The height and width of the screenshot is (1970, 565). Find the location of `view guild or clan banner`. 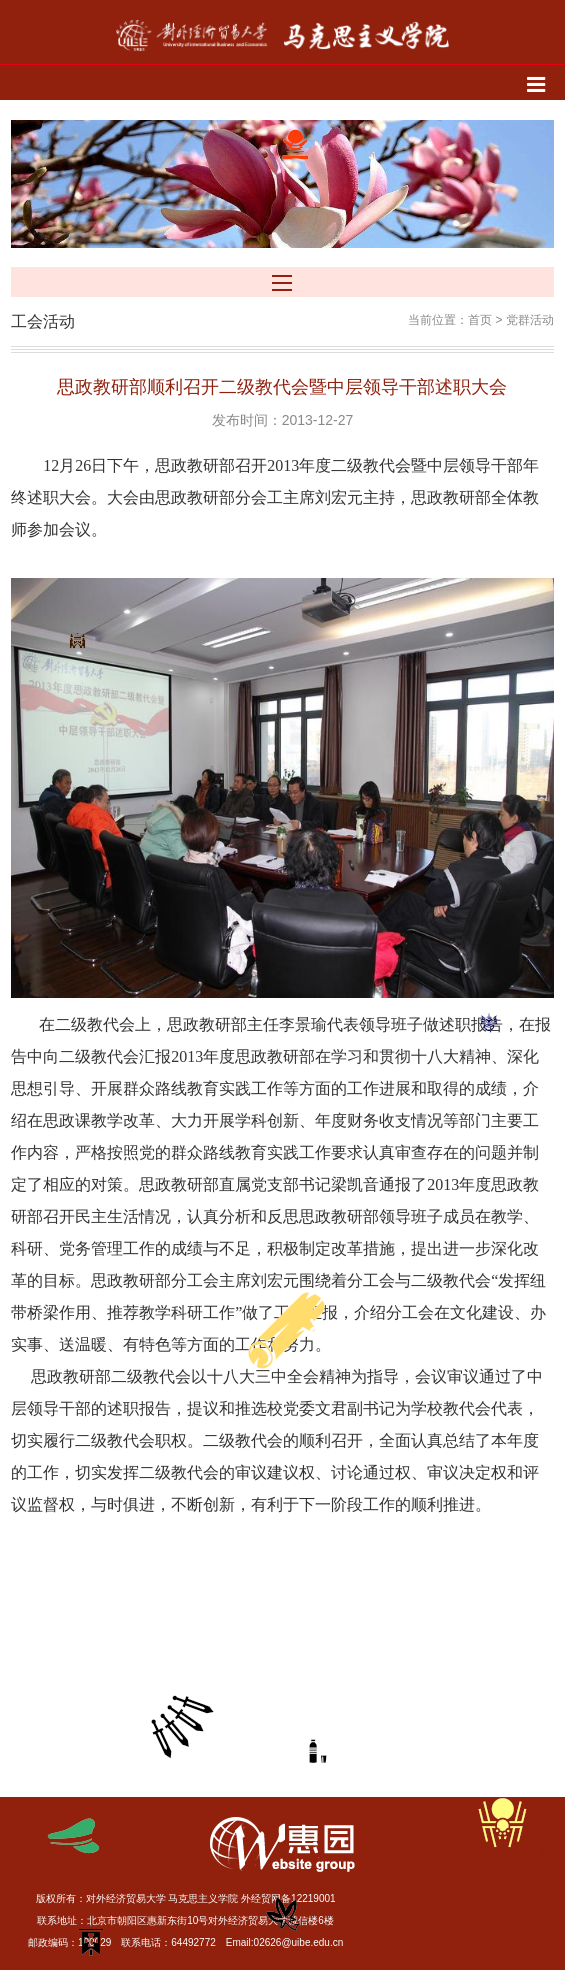

view guild or clan banner is located at coordinates (91, 1940).